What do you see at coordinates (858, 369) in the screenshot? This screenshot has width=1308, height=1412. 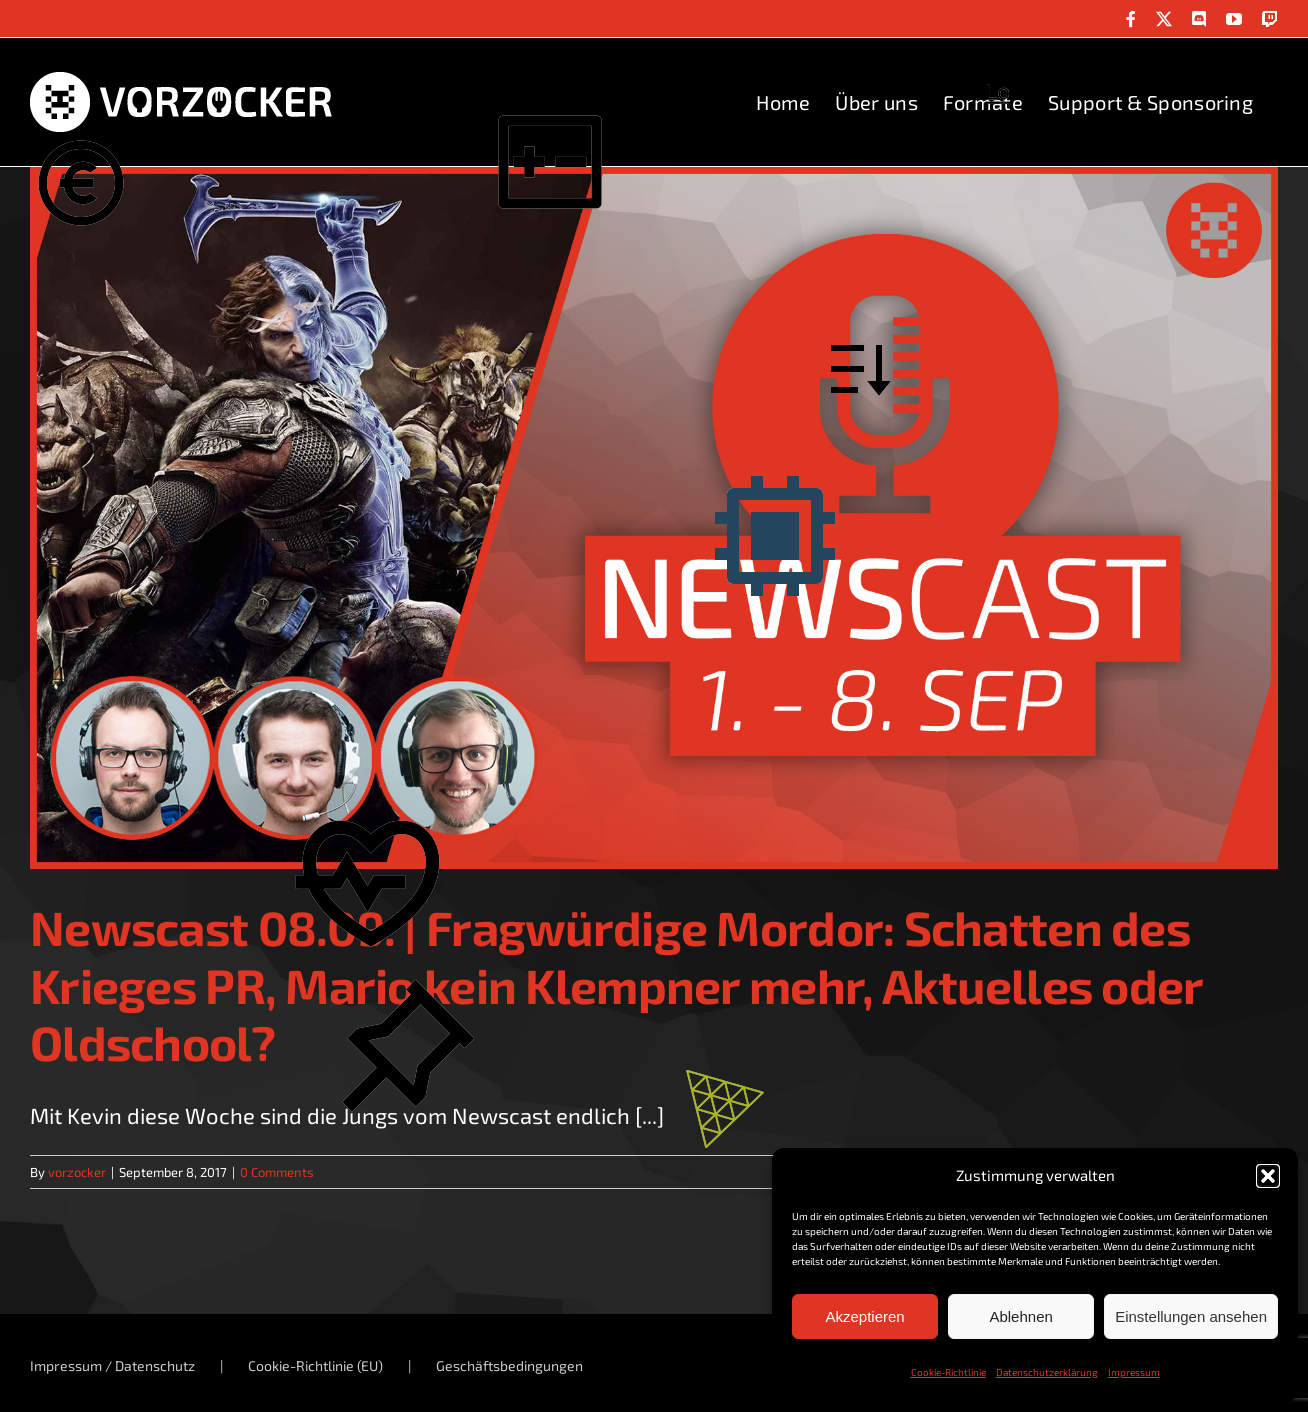 I see `sort items in descending order` at bounding box center [858, 369].